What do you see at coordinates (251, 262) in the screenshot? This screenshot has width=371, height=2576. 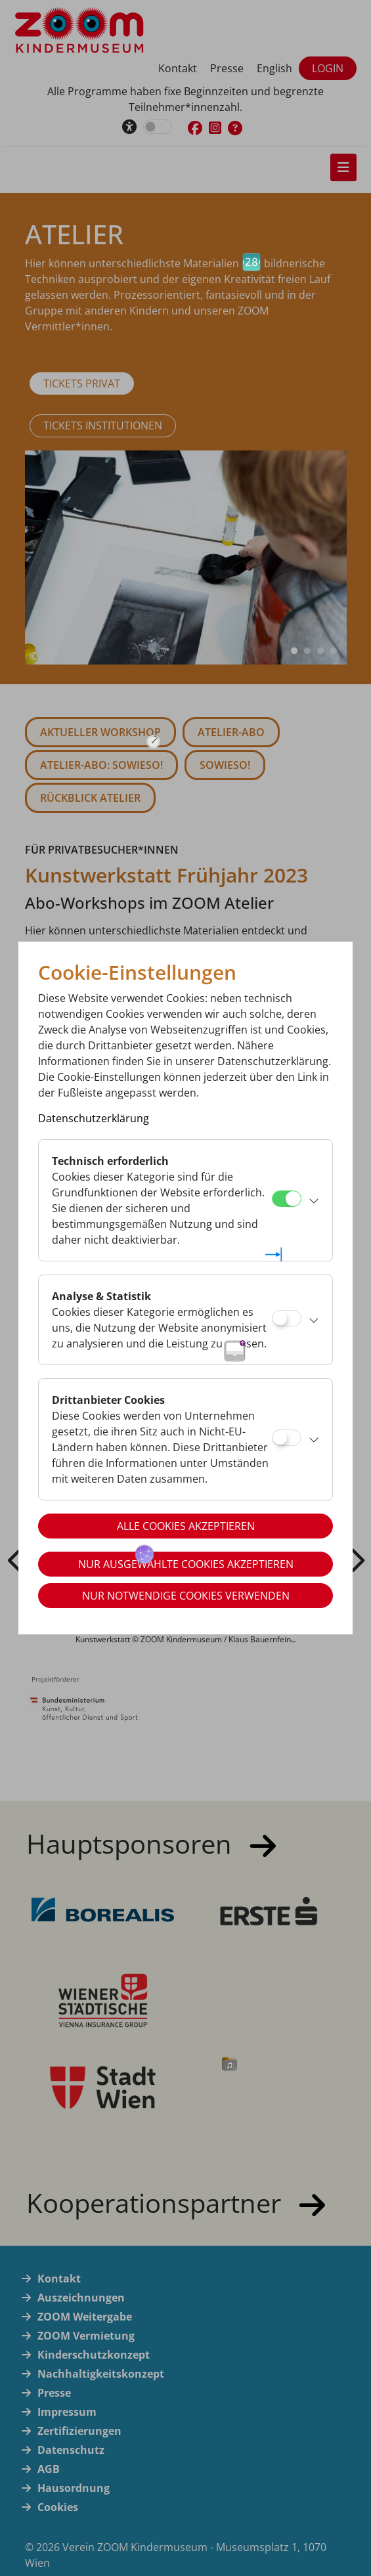 I see `open the calendar app` at bounding box center [251, 262].